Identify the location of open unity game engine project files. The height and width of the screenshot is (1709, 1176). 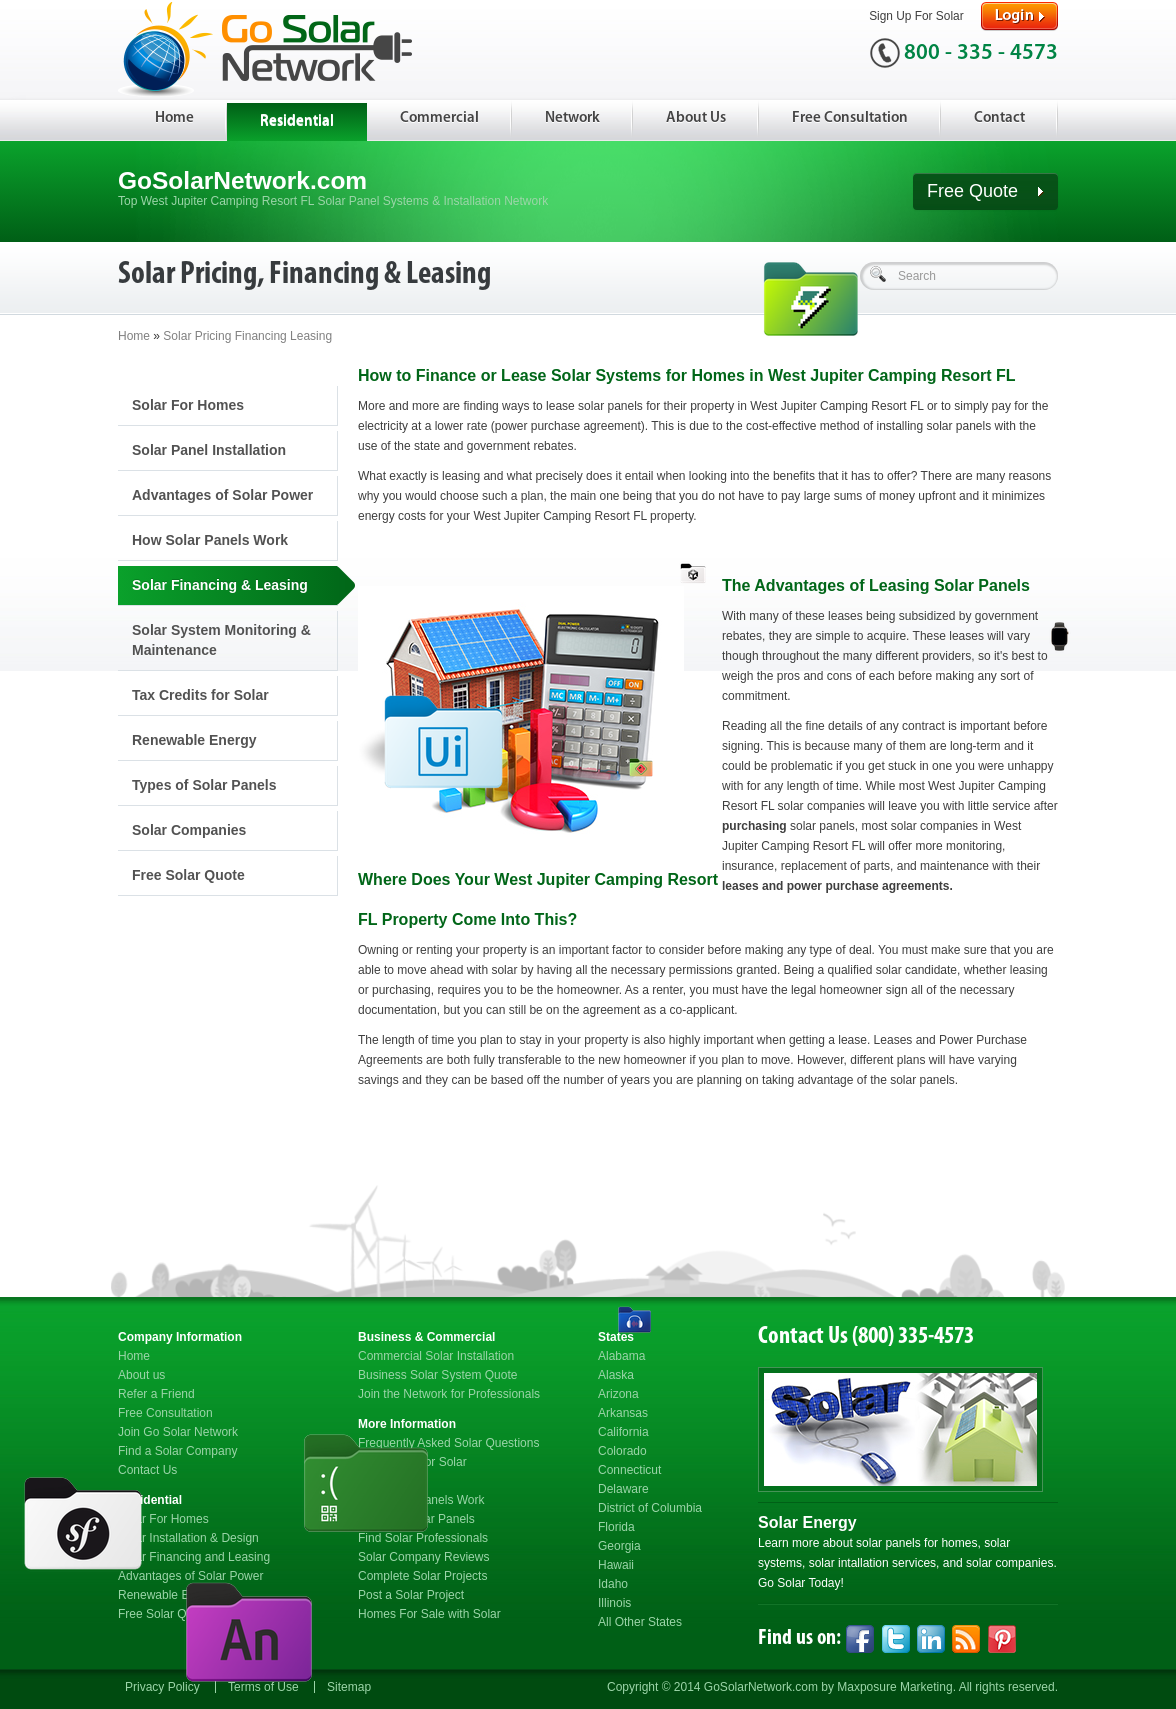
(693, 574).